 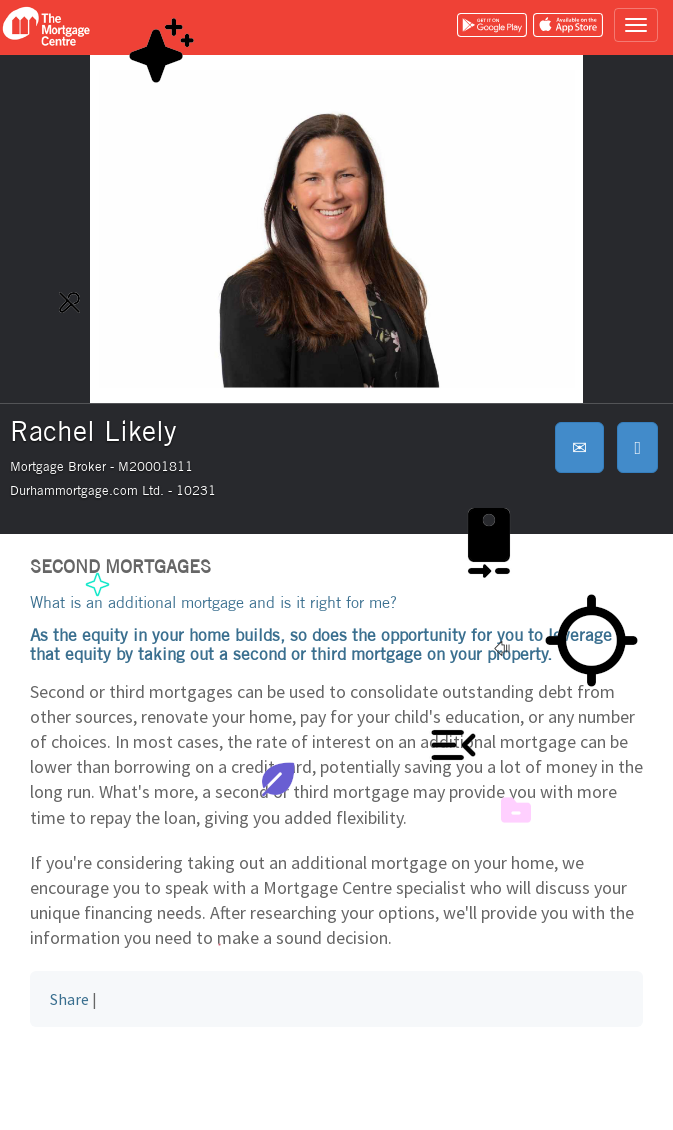 I want to click on access current location, so click(x=591, y=640).